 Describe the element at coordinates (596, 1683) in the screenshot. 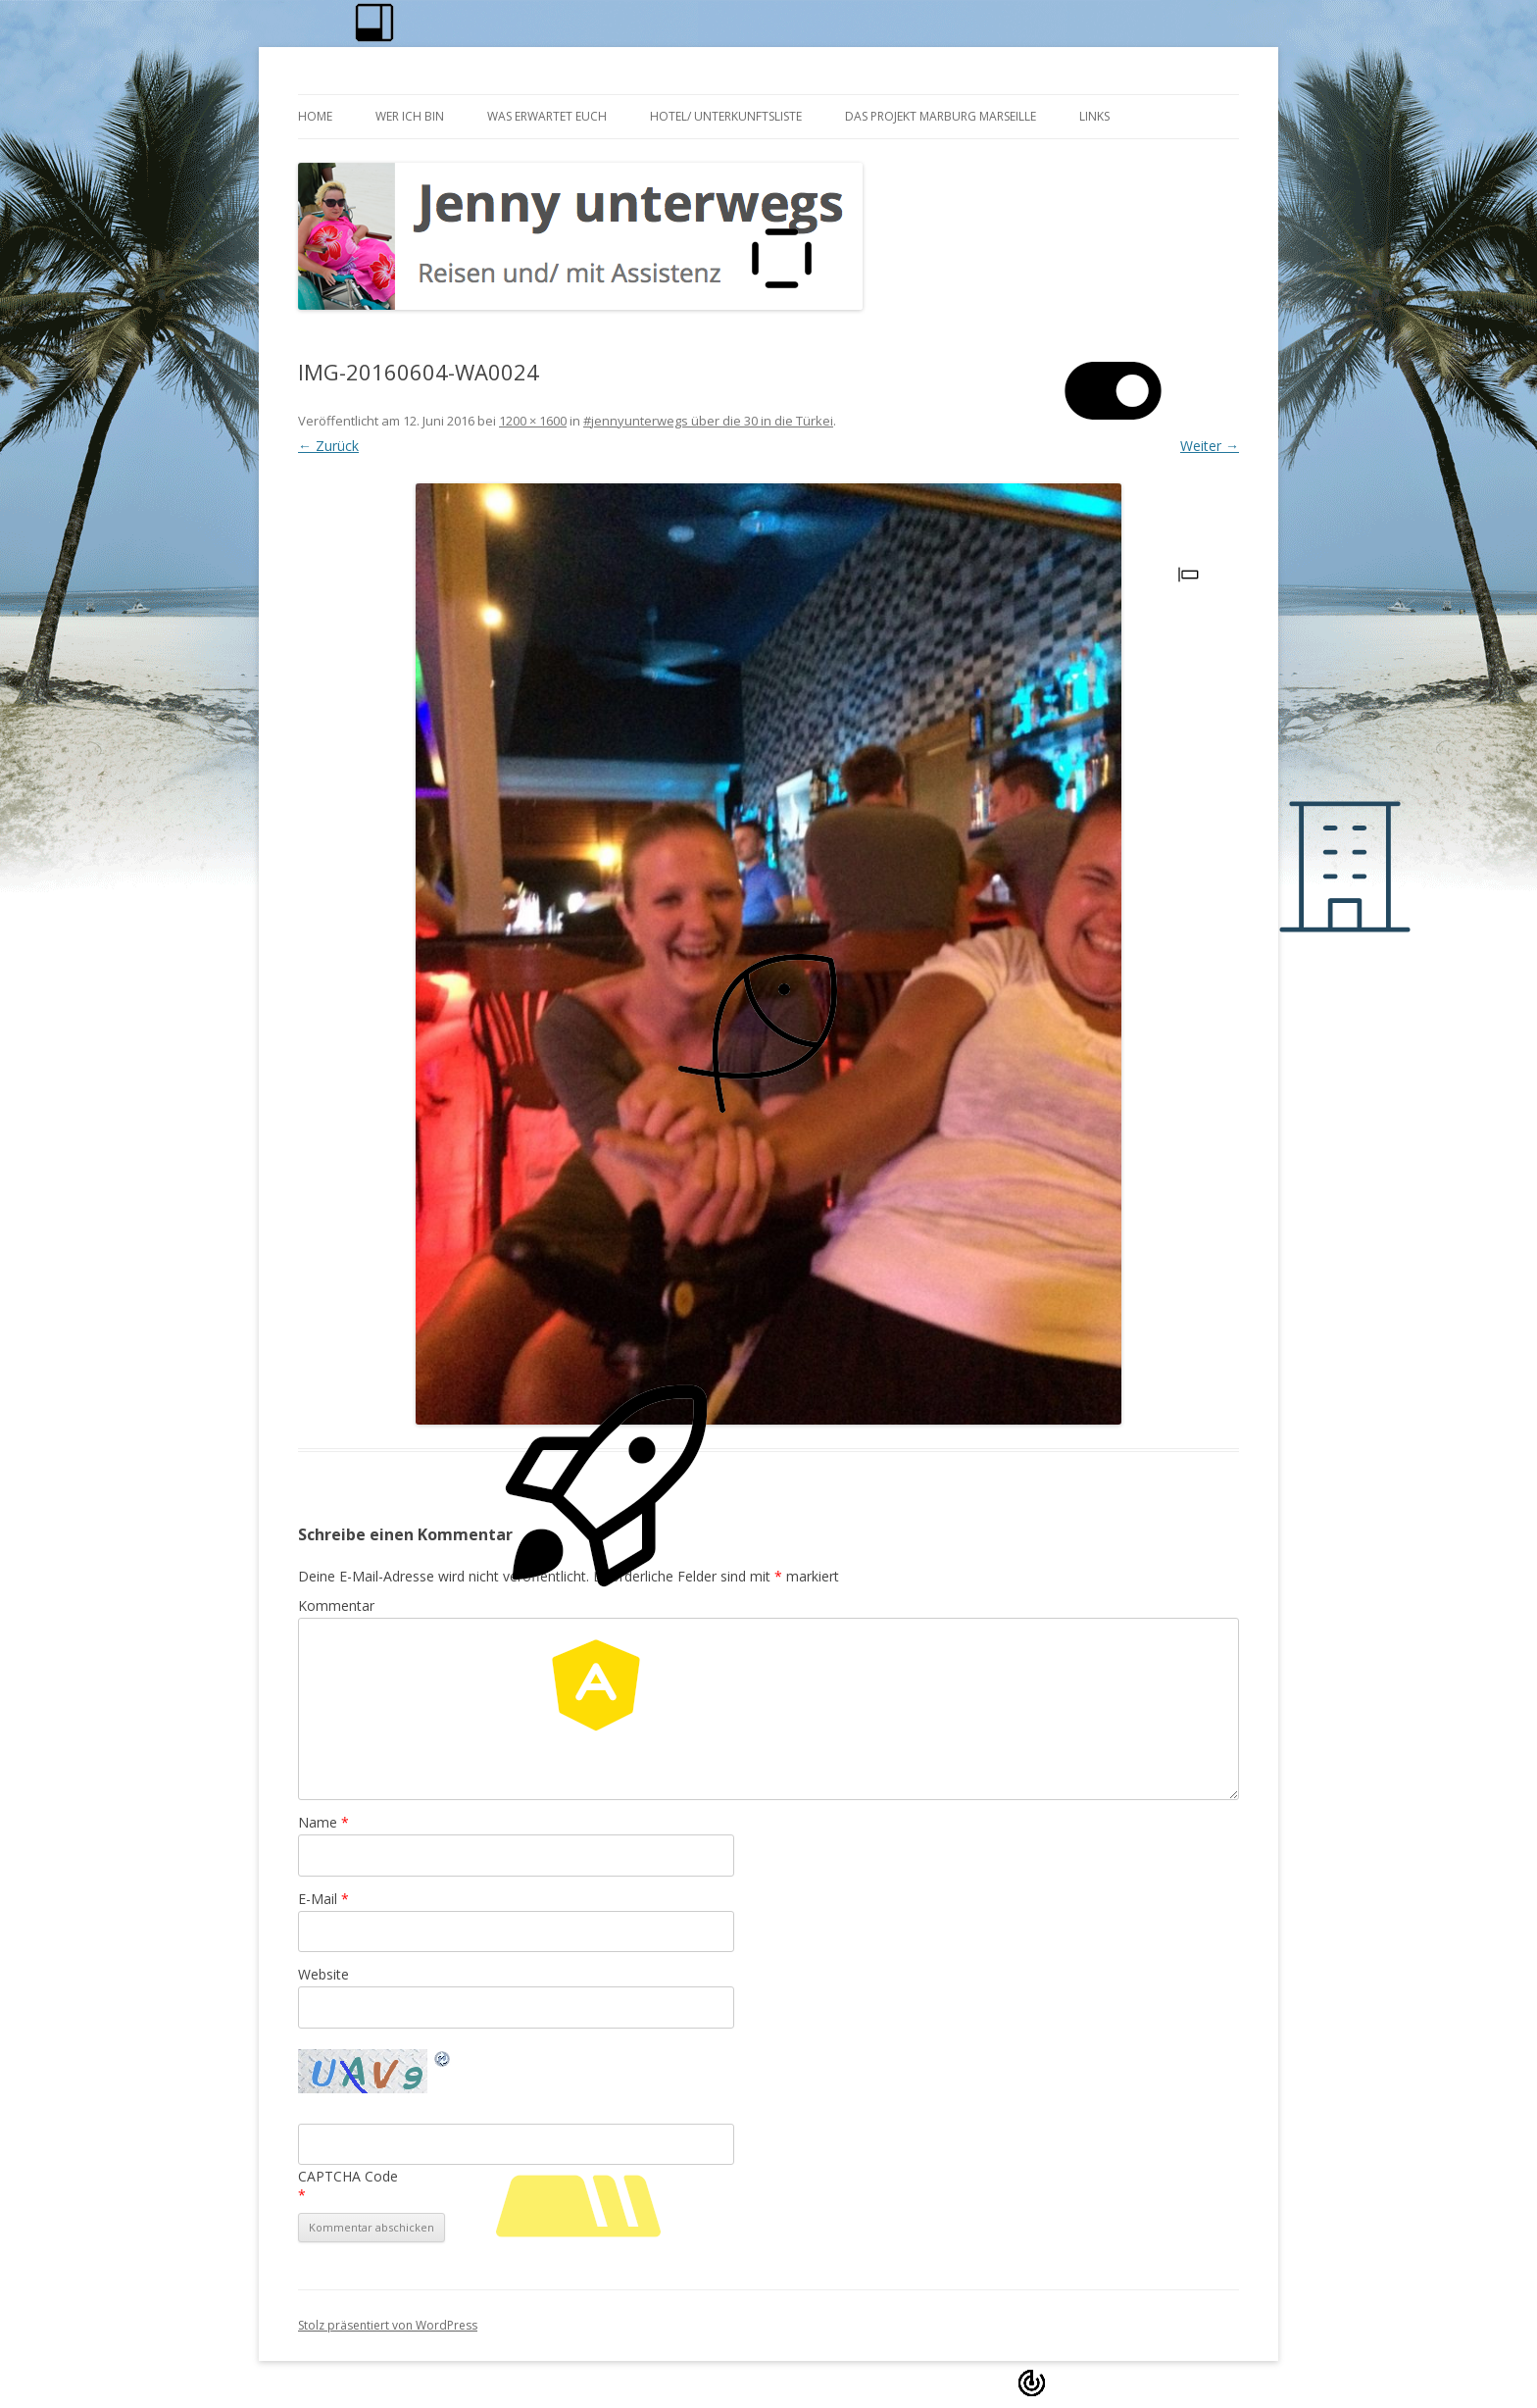

I see `indicates an Angular framework project or application` at that location.